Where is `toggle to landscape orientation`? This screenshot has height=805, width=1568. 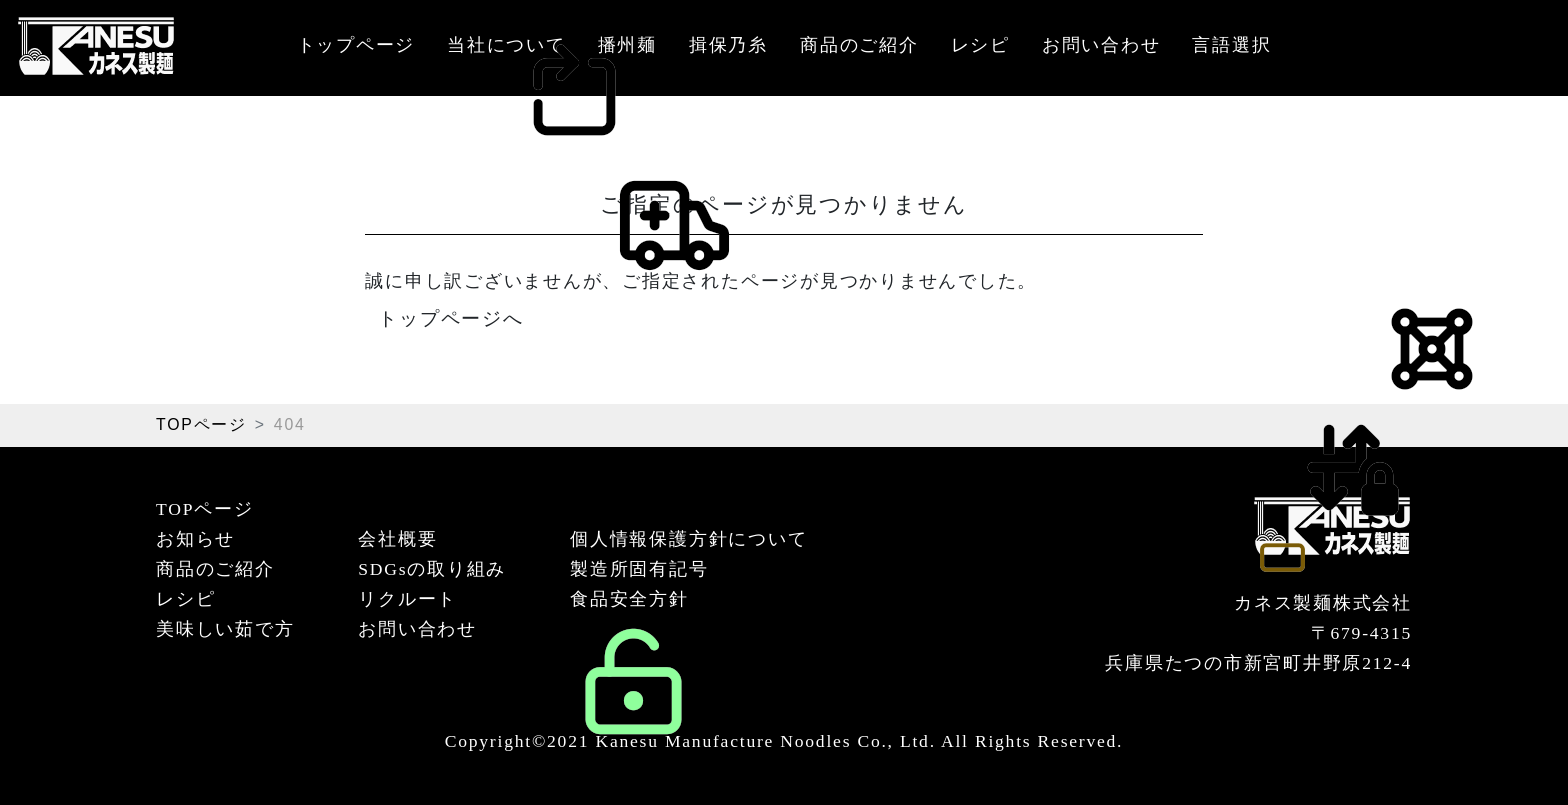 toggle to landscape orientation is located at coordinates (1282, 557).